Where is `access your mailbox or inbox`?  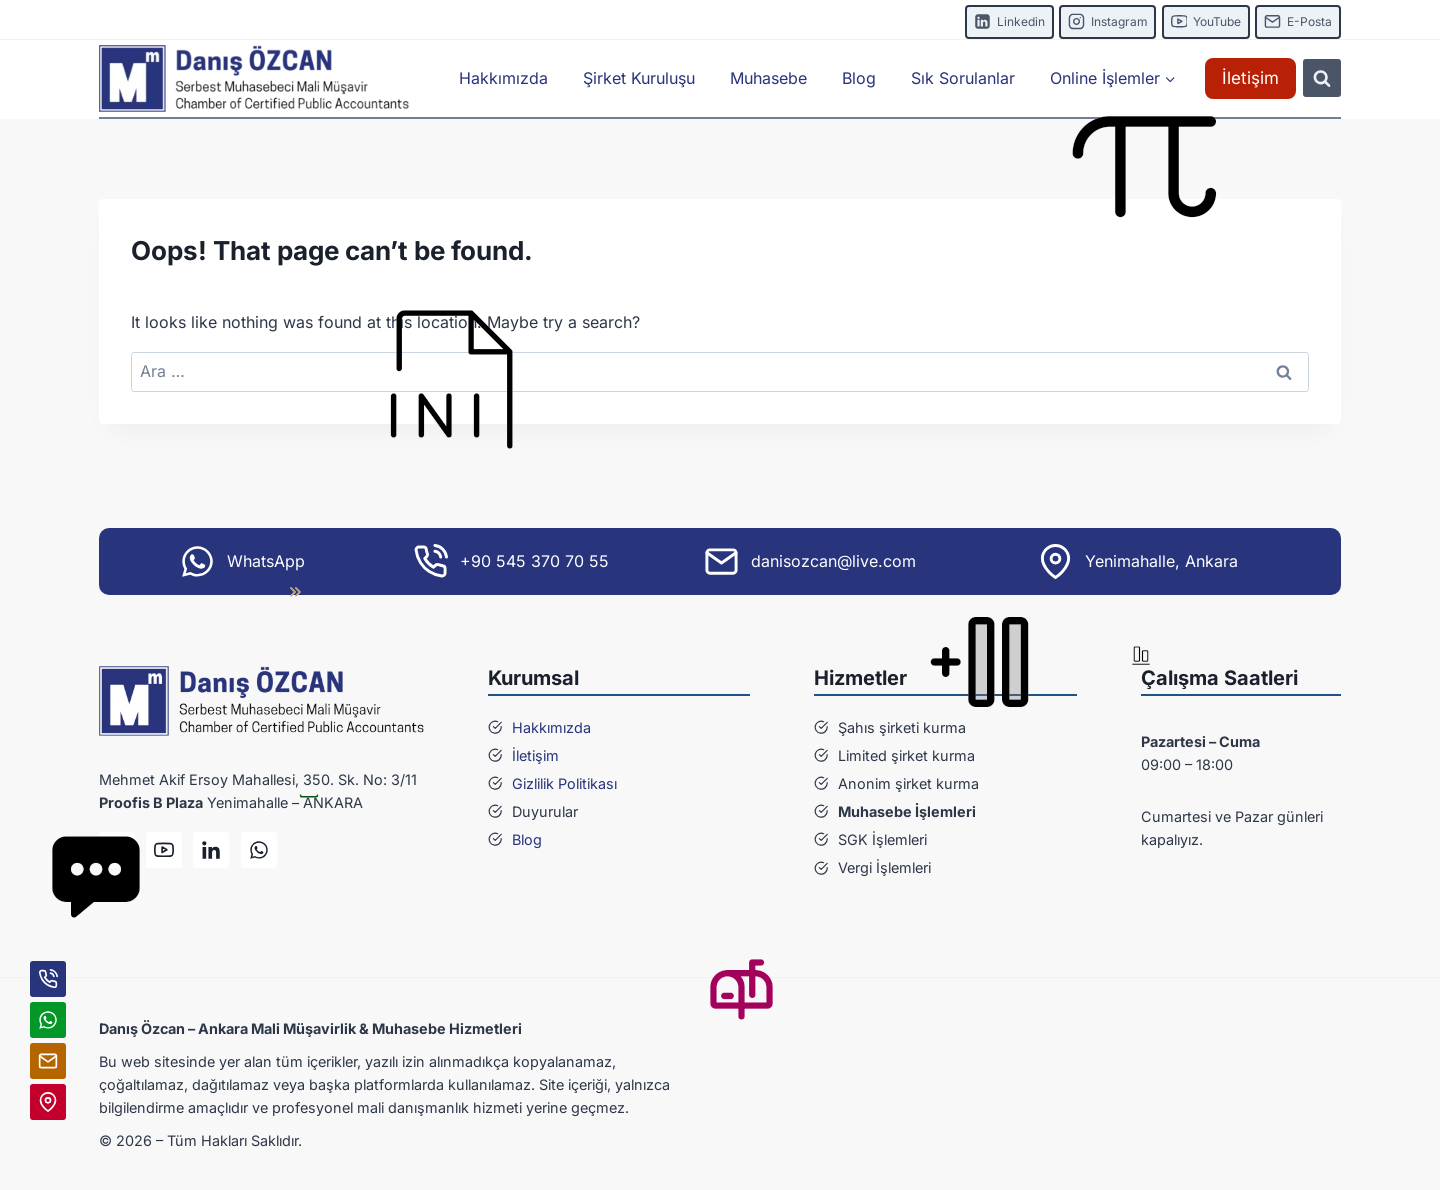 access your mailbox or inbox is located at coordinates (741, 990).